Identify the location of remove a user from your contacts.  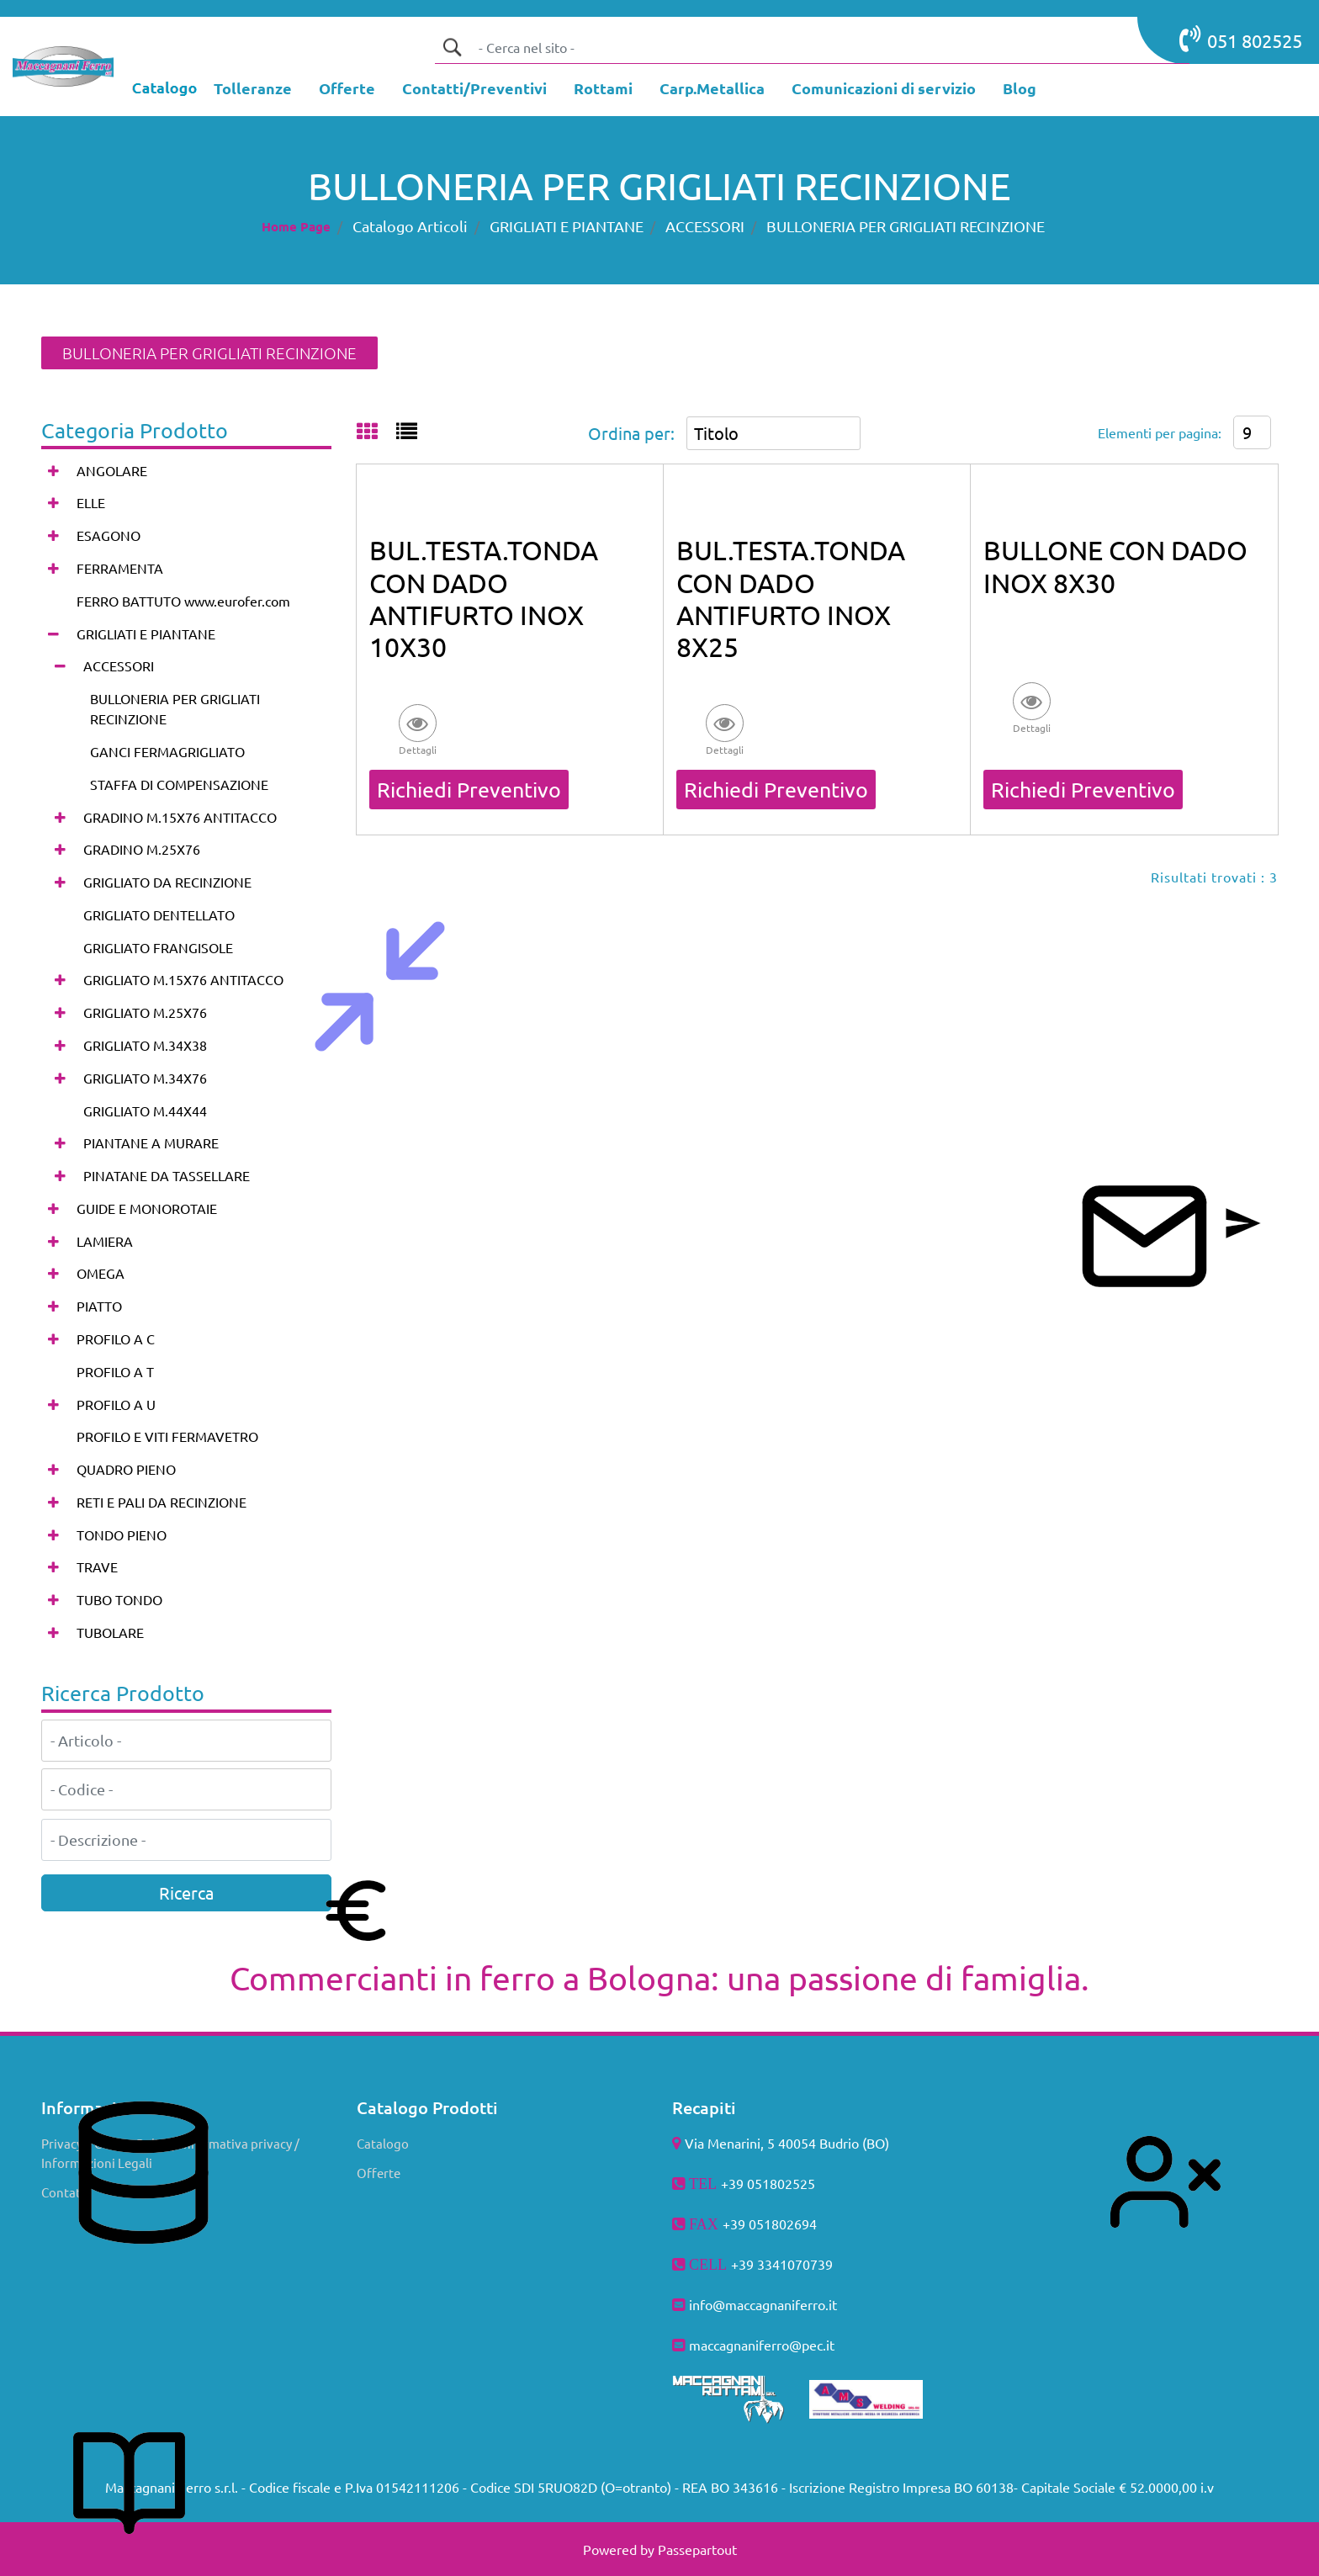
(1165, 2181).